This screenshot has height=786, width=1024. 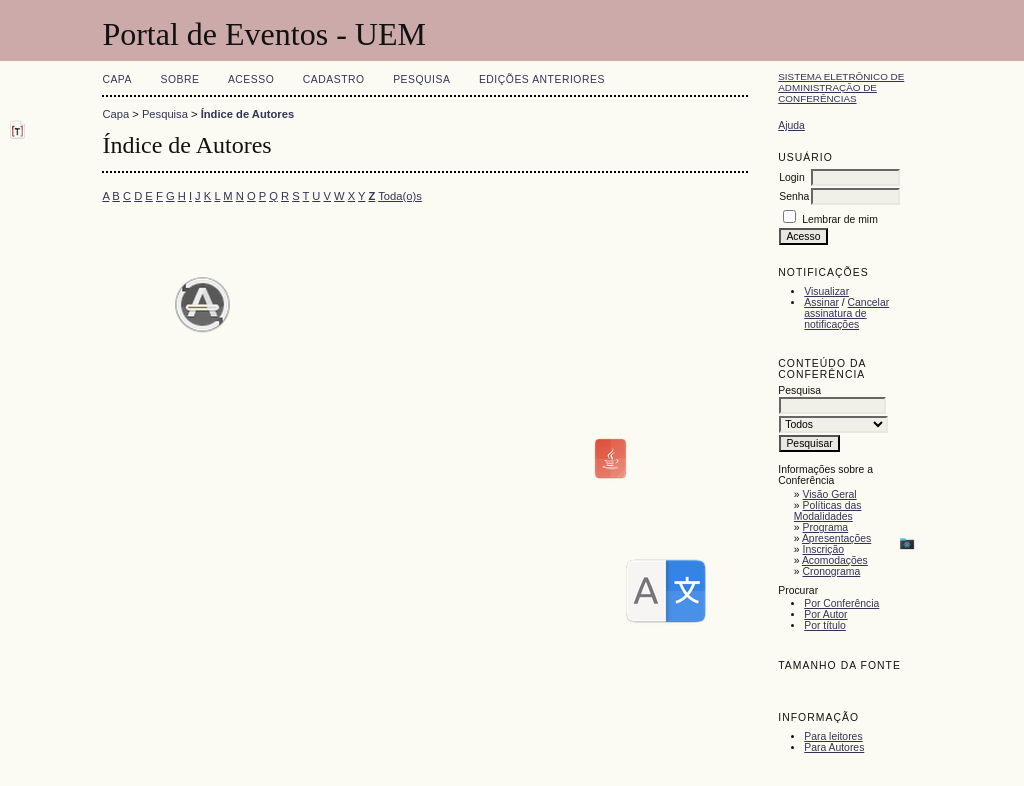 I want to click on check for available software updates, so click(x=202, y=304).